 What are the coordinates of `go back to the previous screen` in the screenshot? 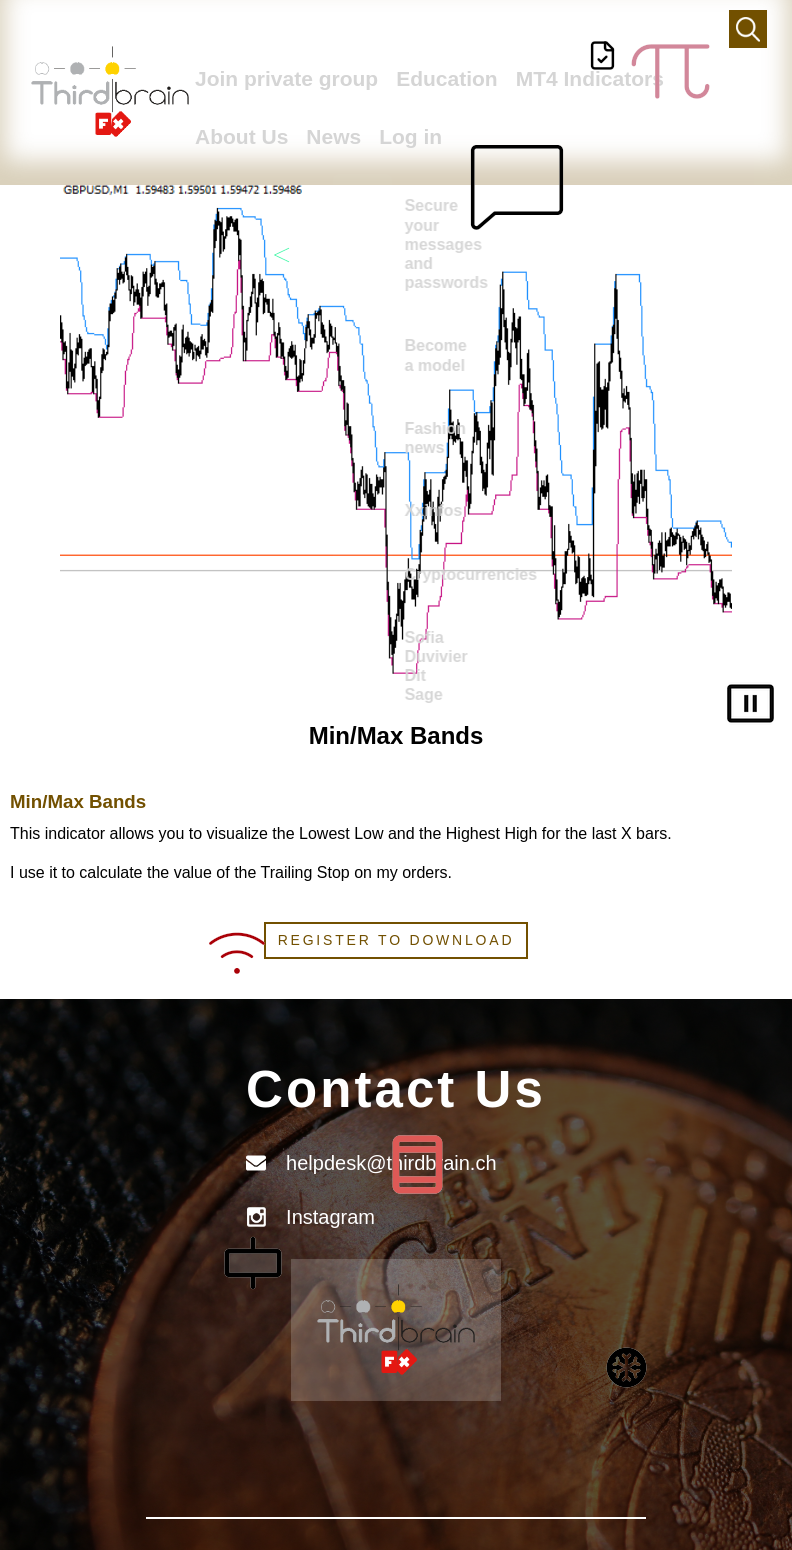 It's located at (282, 255).